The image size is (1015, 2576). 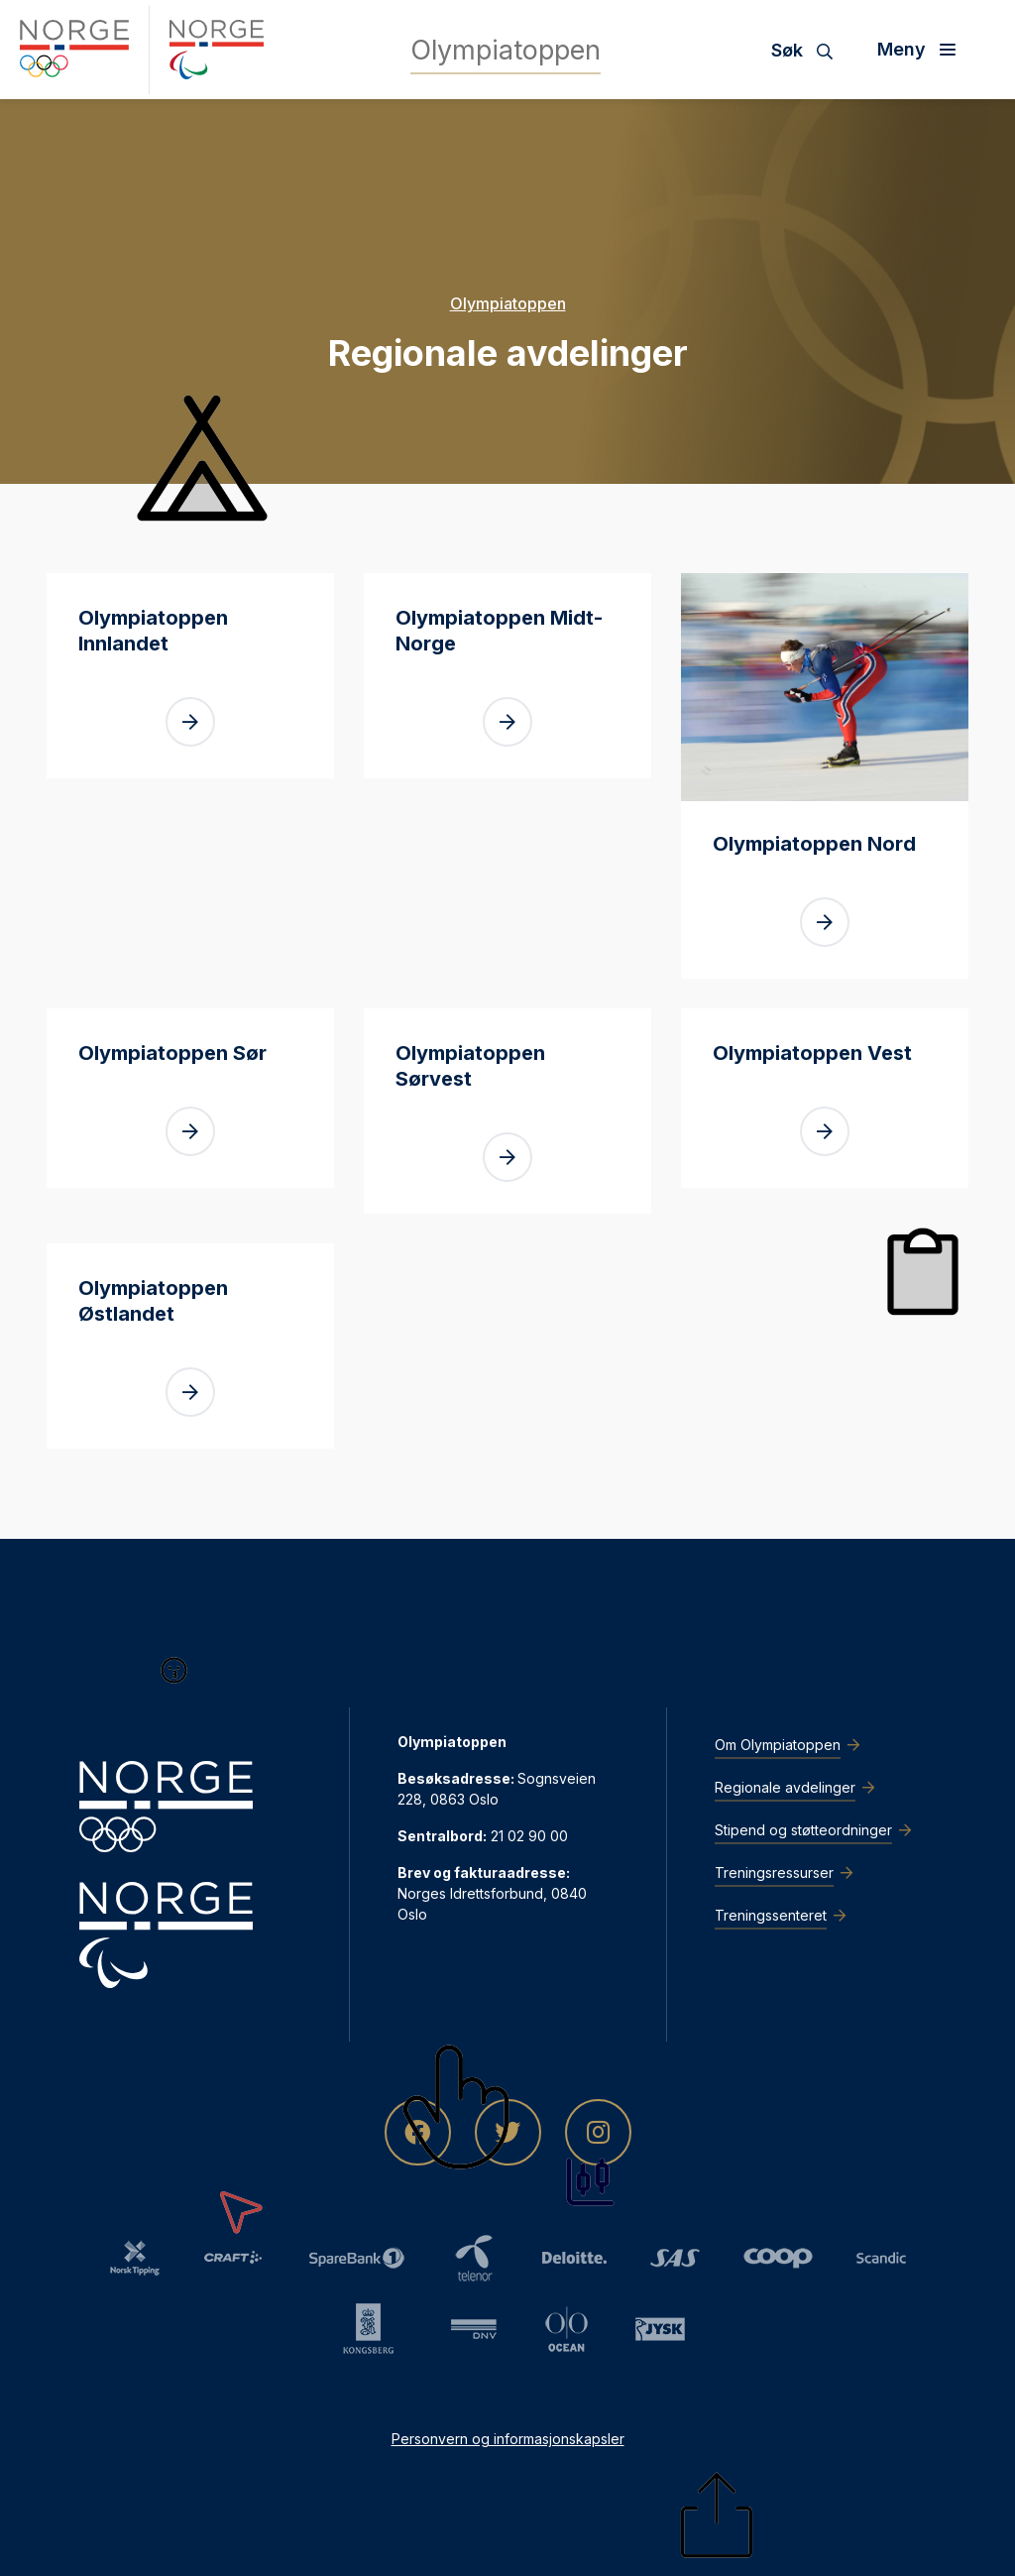 What do you see at coordinates (456, 2107) in the screenshot?
I see `tap or click to select an item` at bounding box center [456, 2107].